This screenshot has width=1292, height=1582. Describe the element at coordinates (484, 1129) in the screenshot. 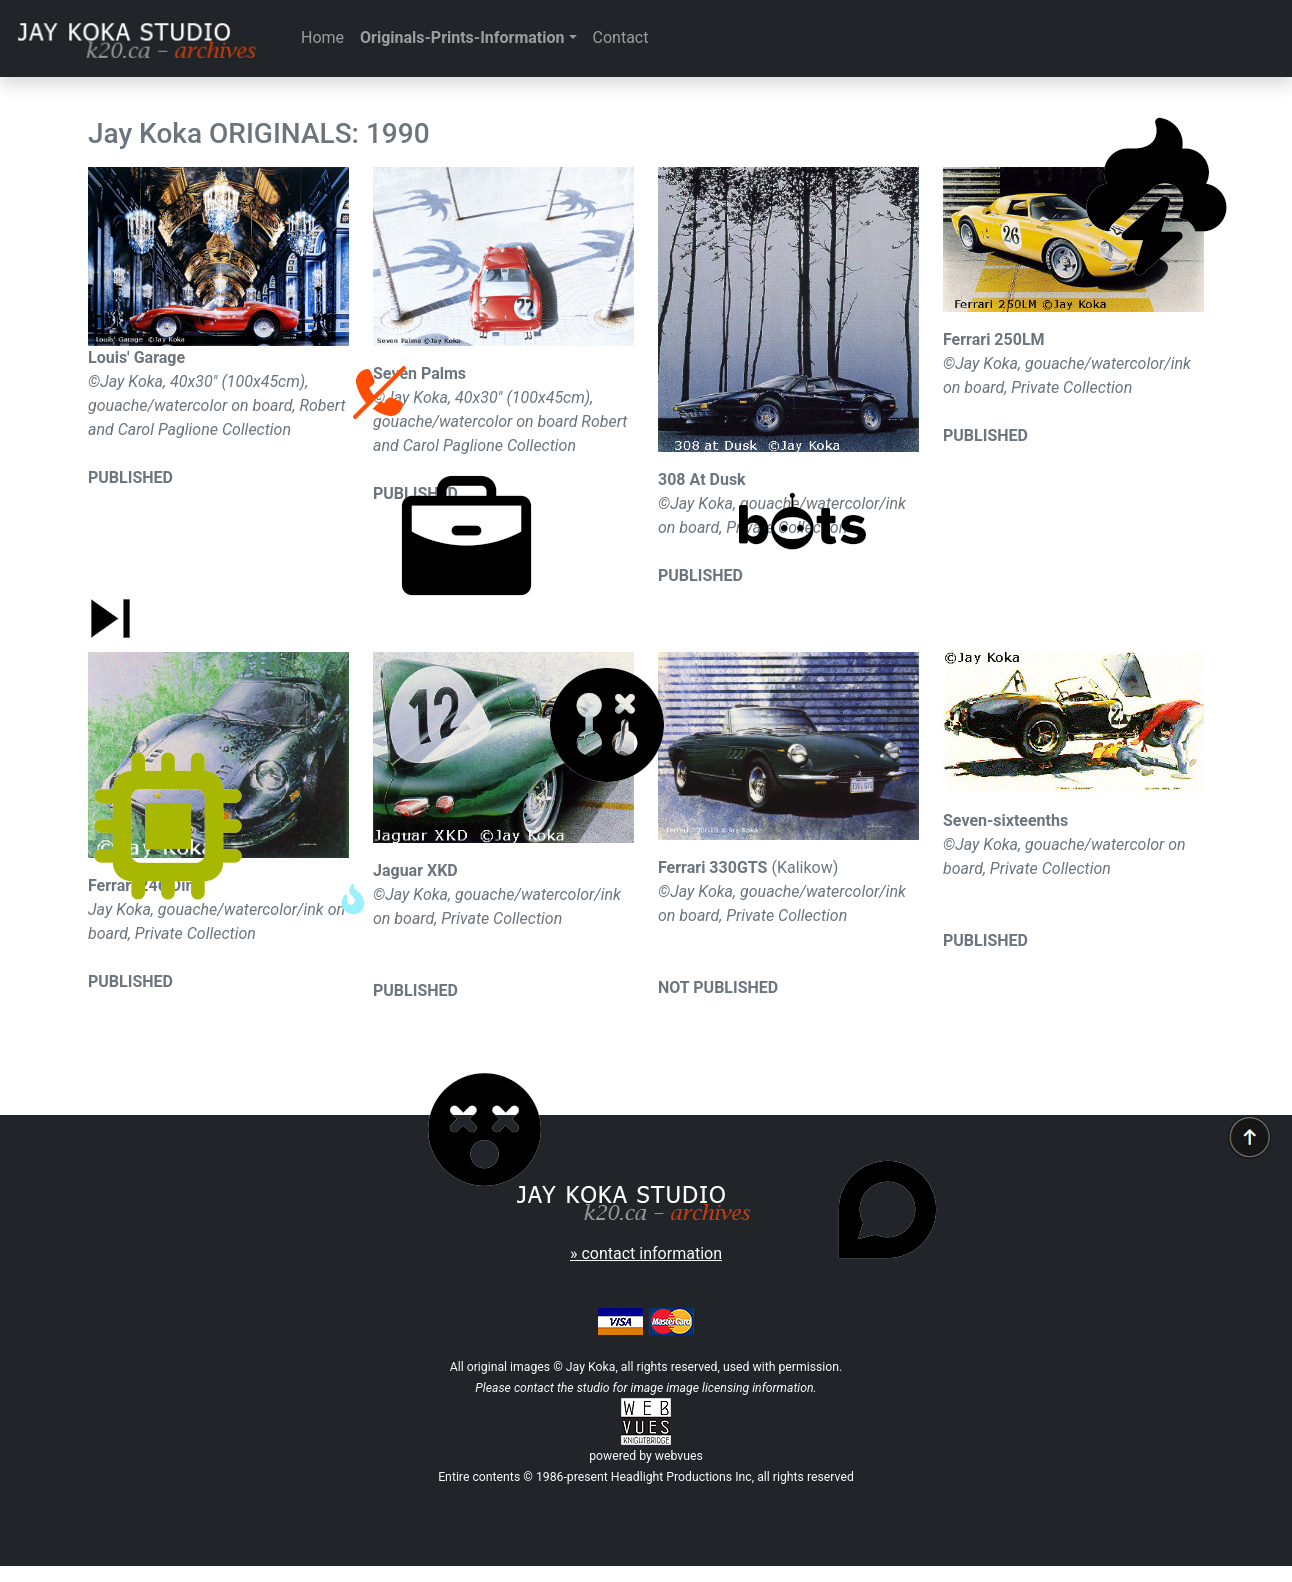

I see `indicates an error or system crash` at that location.